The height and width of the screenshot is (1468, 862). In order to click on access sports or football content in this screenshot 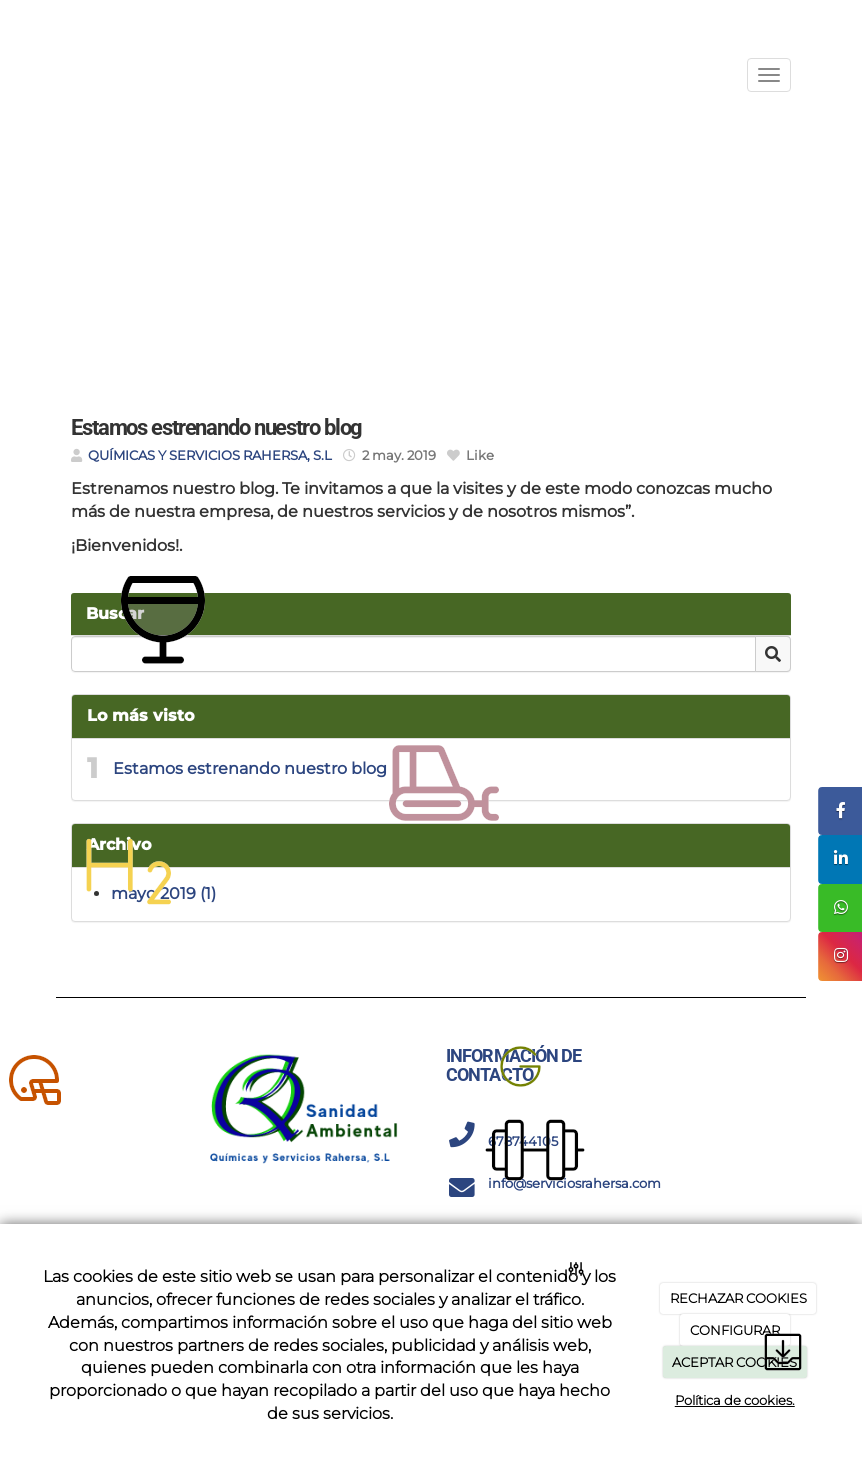, I will do `click(35, 1081)`.